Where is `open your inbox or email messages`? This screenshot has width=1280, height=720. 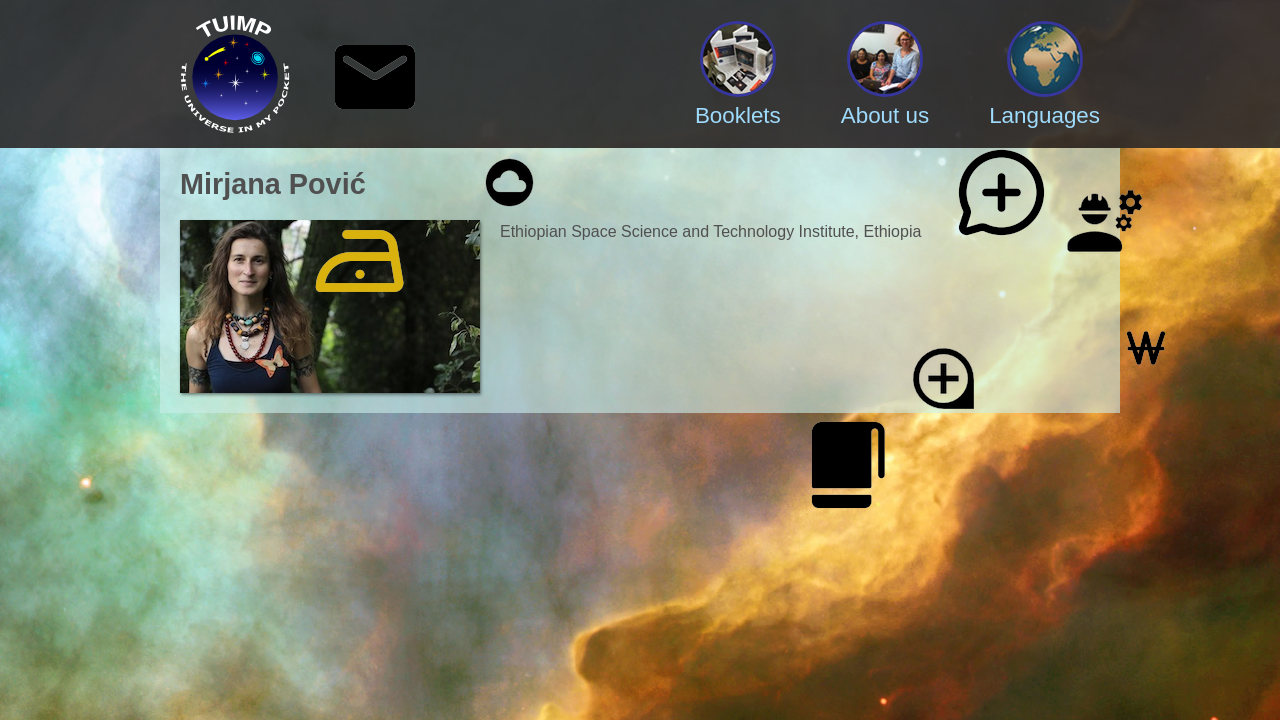 open your inbox or email messages is located at coordinates (375, 77).